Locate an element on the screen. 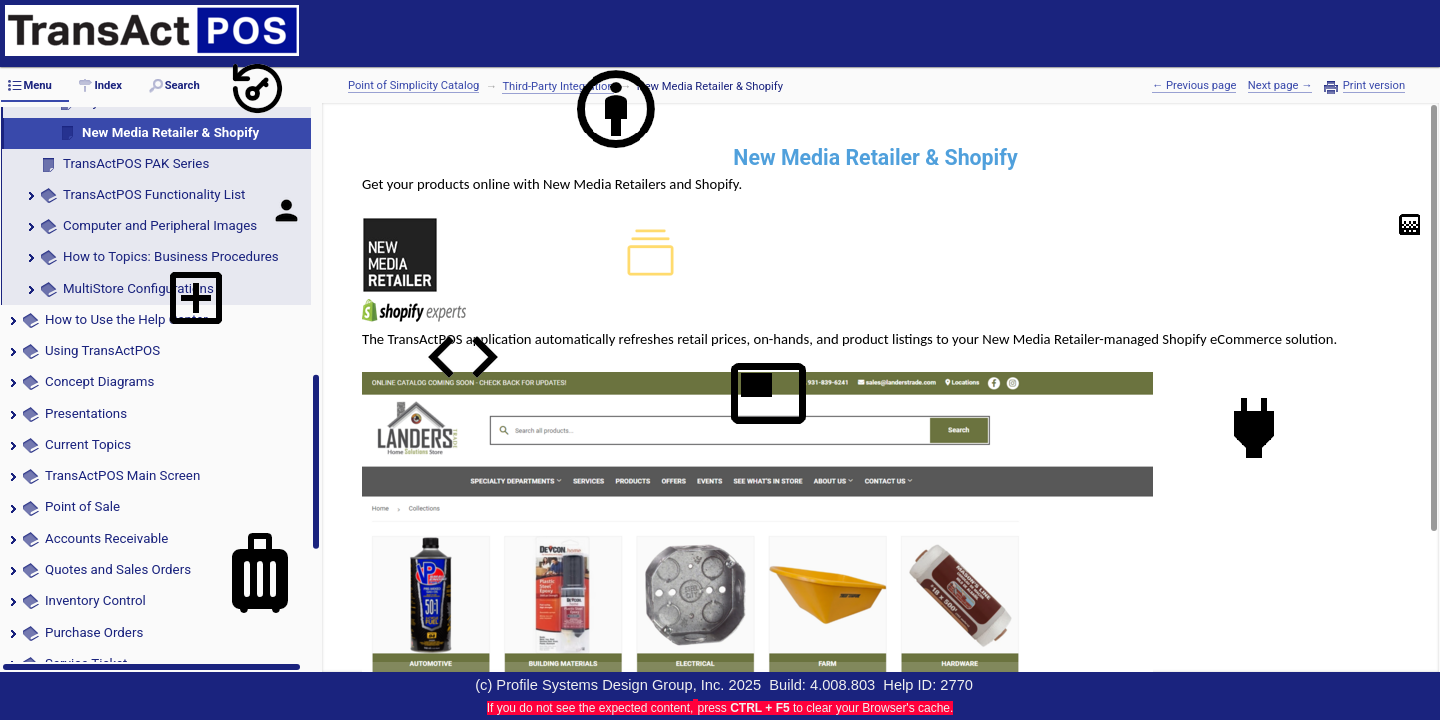 The image size is (1440, 720). apply a gradient effect to an image is located at coordinates (1410, 225).